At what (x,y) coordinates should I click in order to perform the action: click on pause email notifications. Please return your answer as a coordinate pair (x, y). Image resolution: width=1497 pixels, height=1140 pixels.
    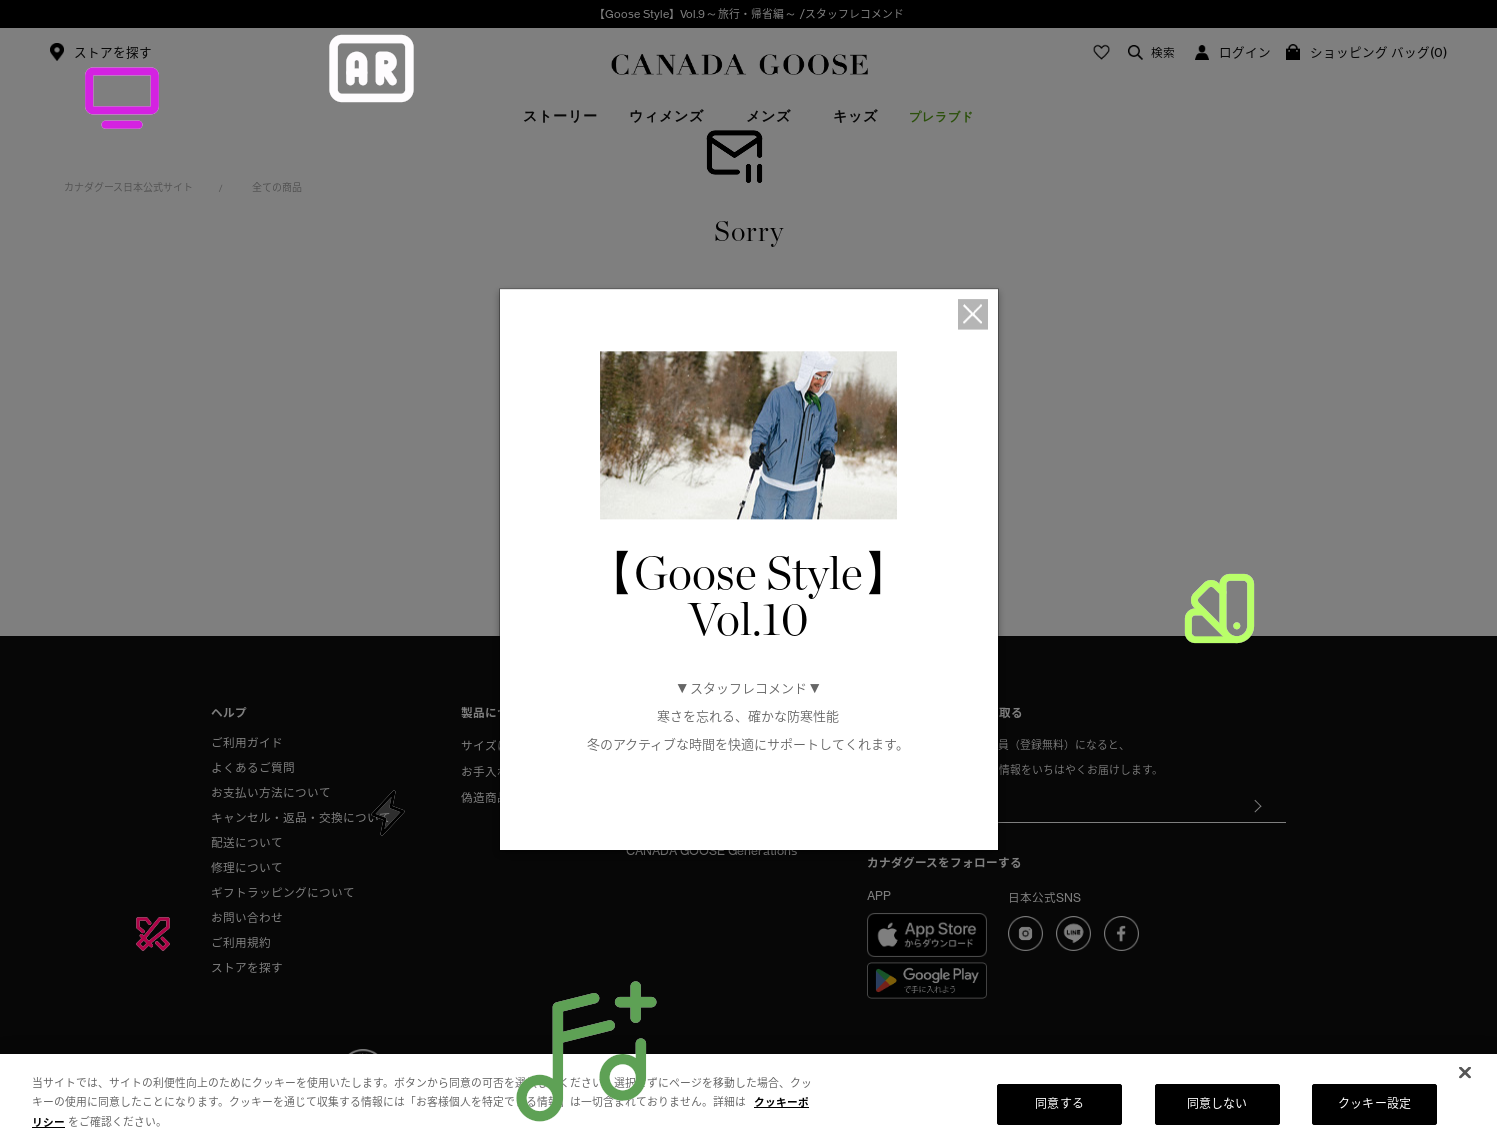
    Looking at the image, I should click on (734, 152).